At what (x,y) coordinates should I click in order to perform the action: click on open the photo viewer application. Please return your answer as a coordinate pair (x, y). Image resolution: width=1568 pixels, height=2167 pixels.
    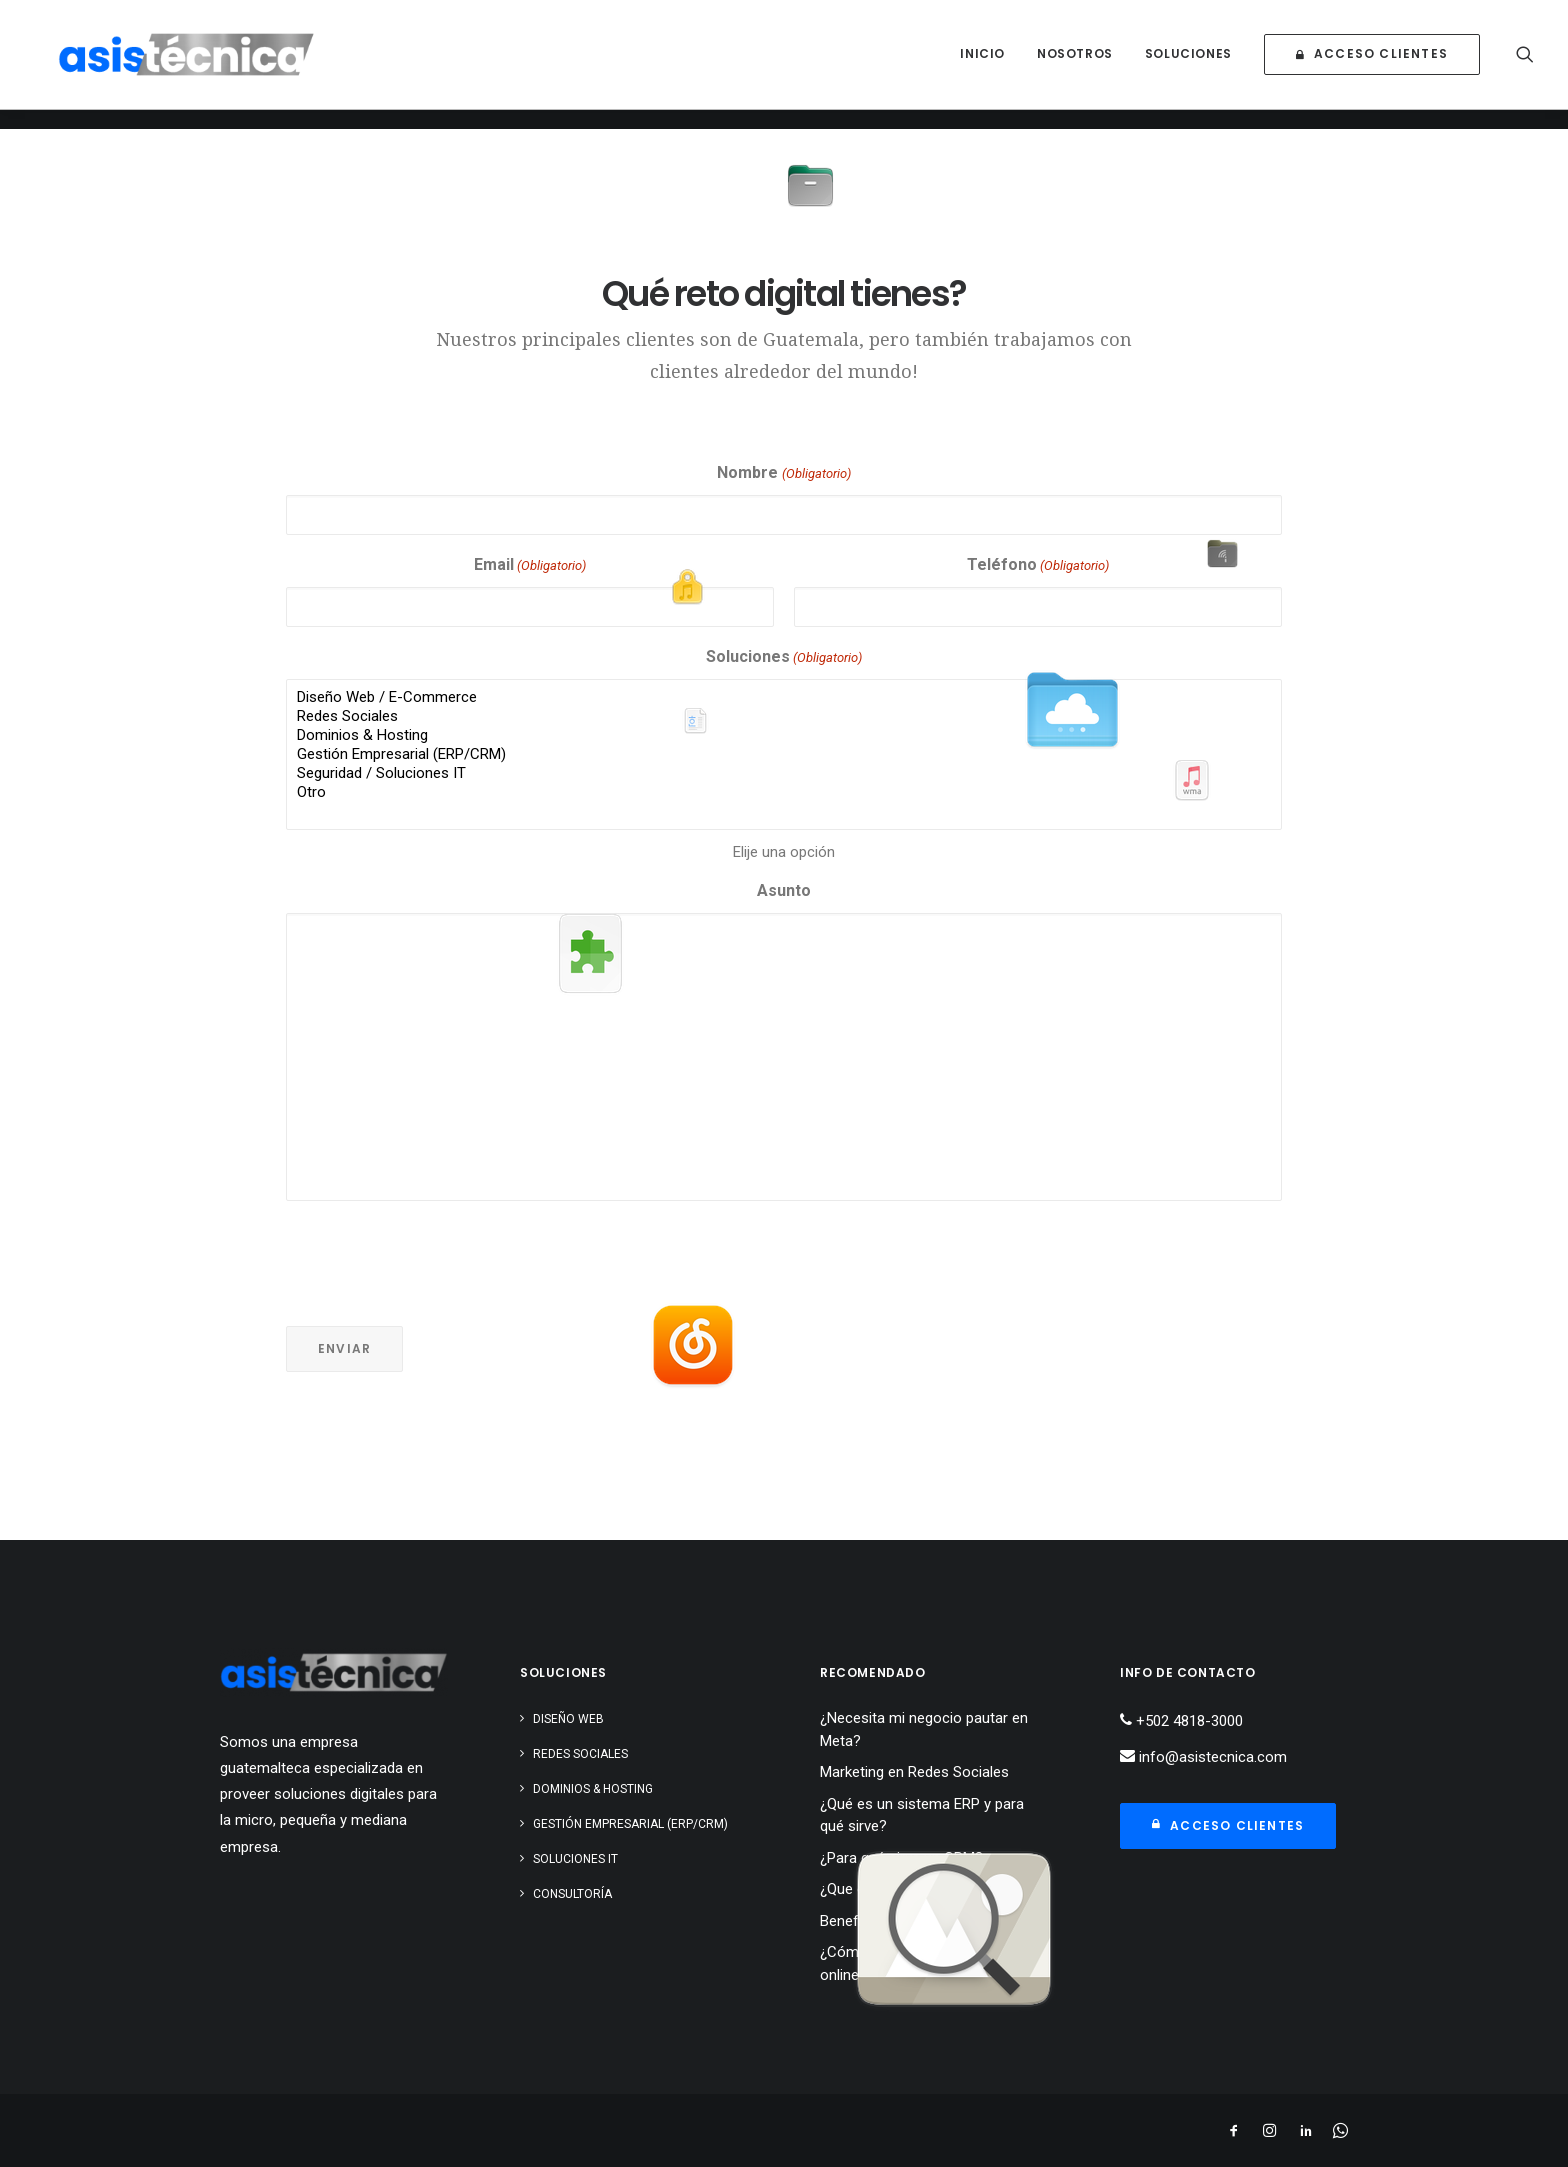
    Looking at the image, I should click on (954, 1929).